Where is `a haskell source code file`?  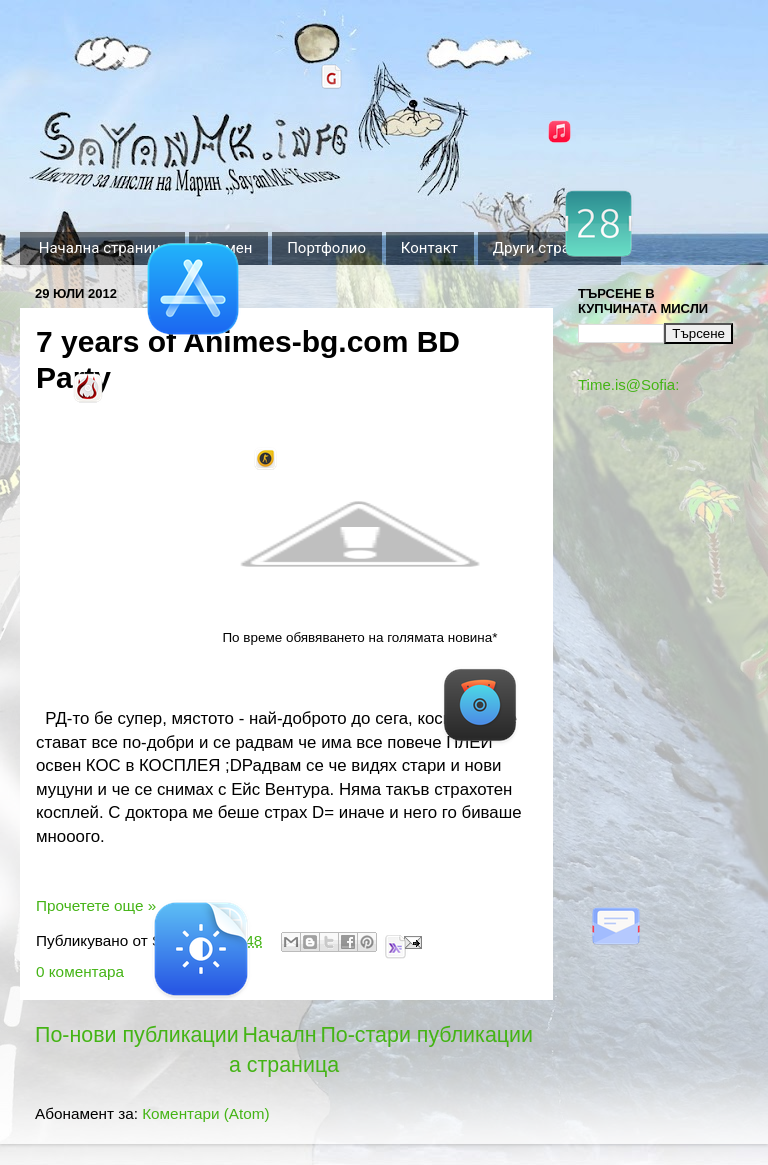 a haskell source code file is located at coordinates (395, 946).